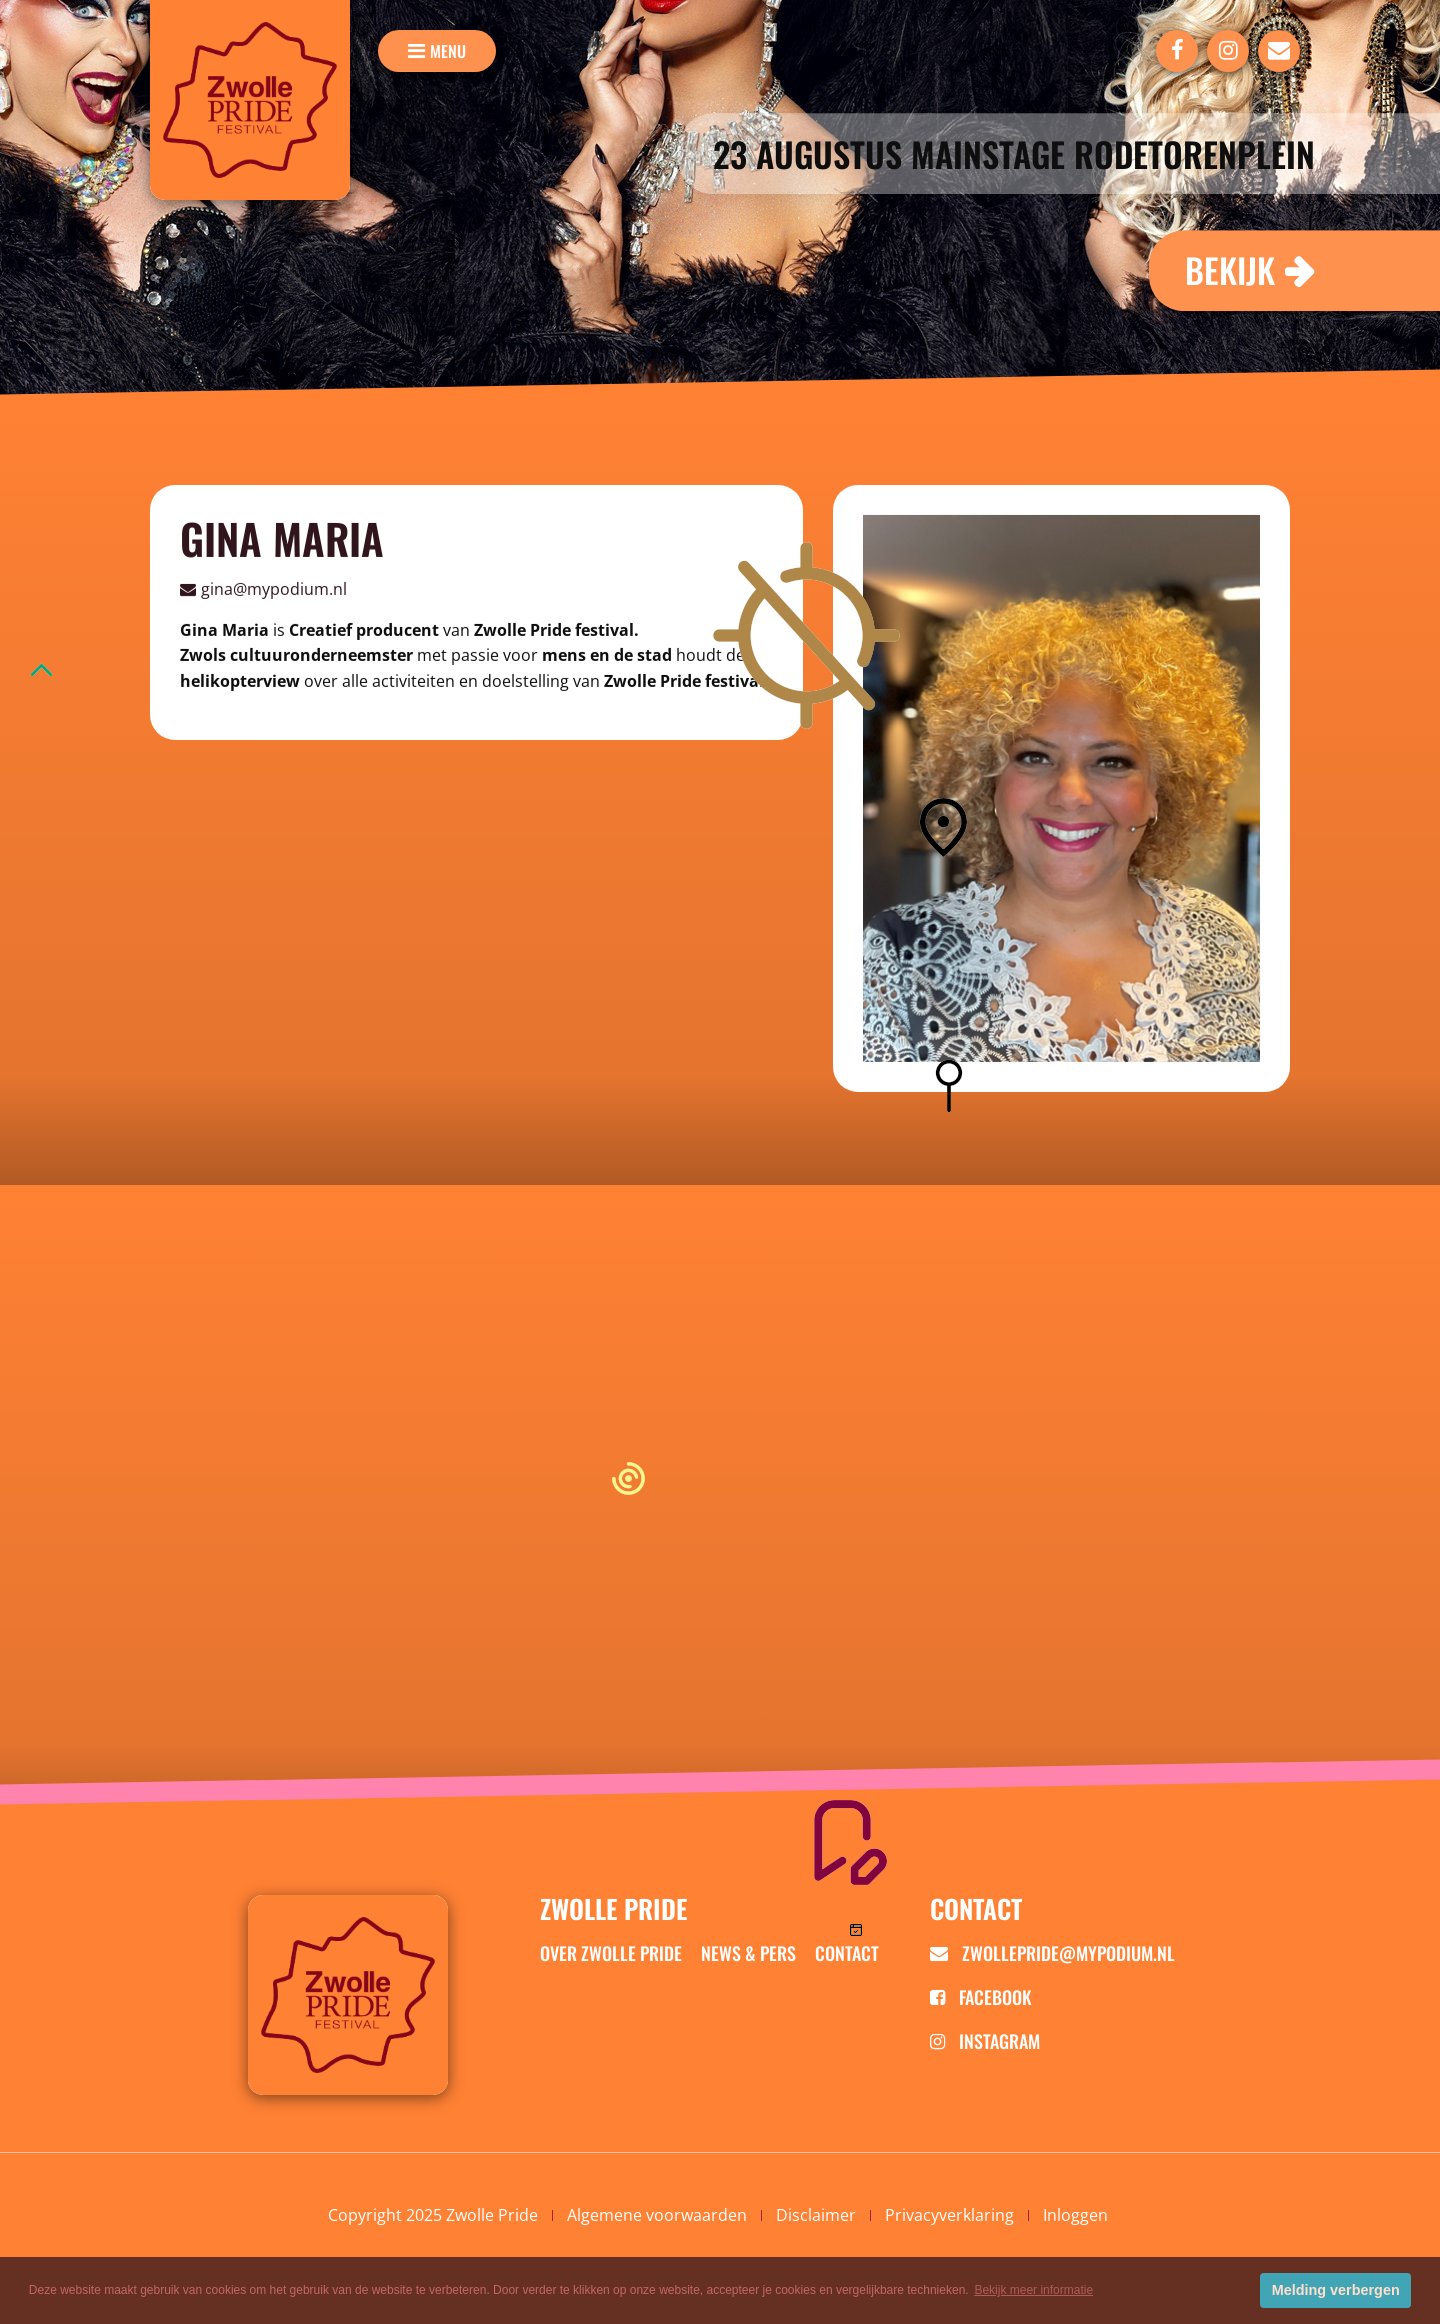  I want to click on location services disabled, so click(806, 635).